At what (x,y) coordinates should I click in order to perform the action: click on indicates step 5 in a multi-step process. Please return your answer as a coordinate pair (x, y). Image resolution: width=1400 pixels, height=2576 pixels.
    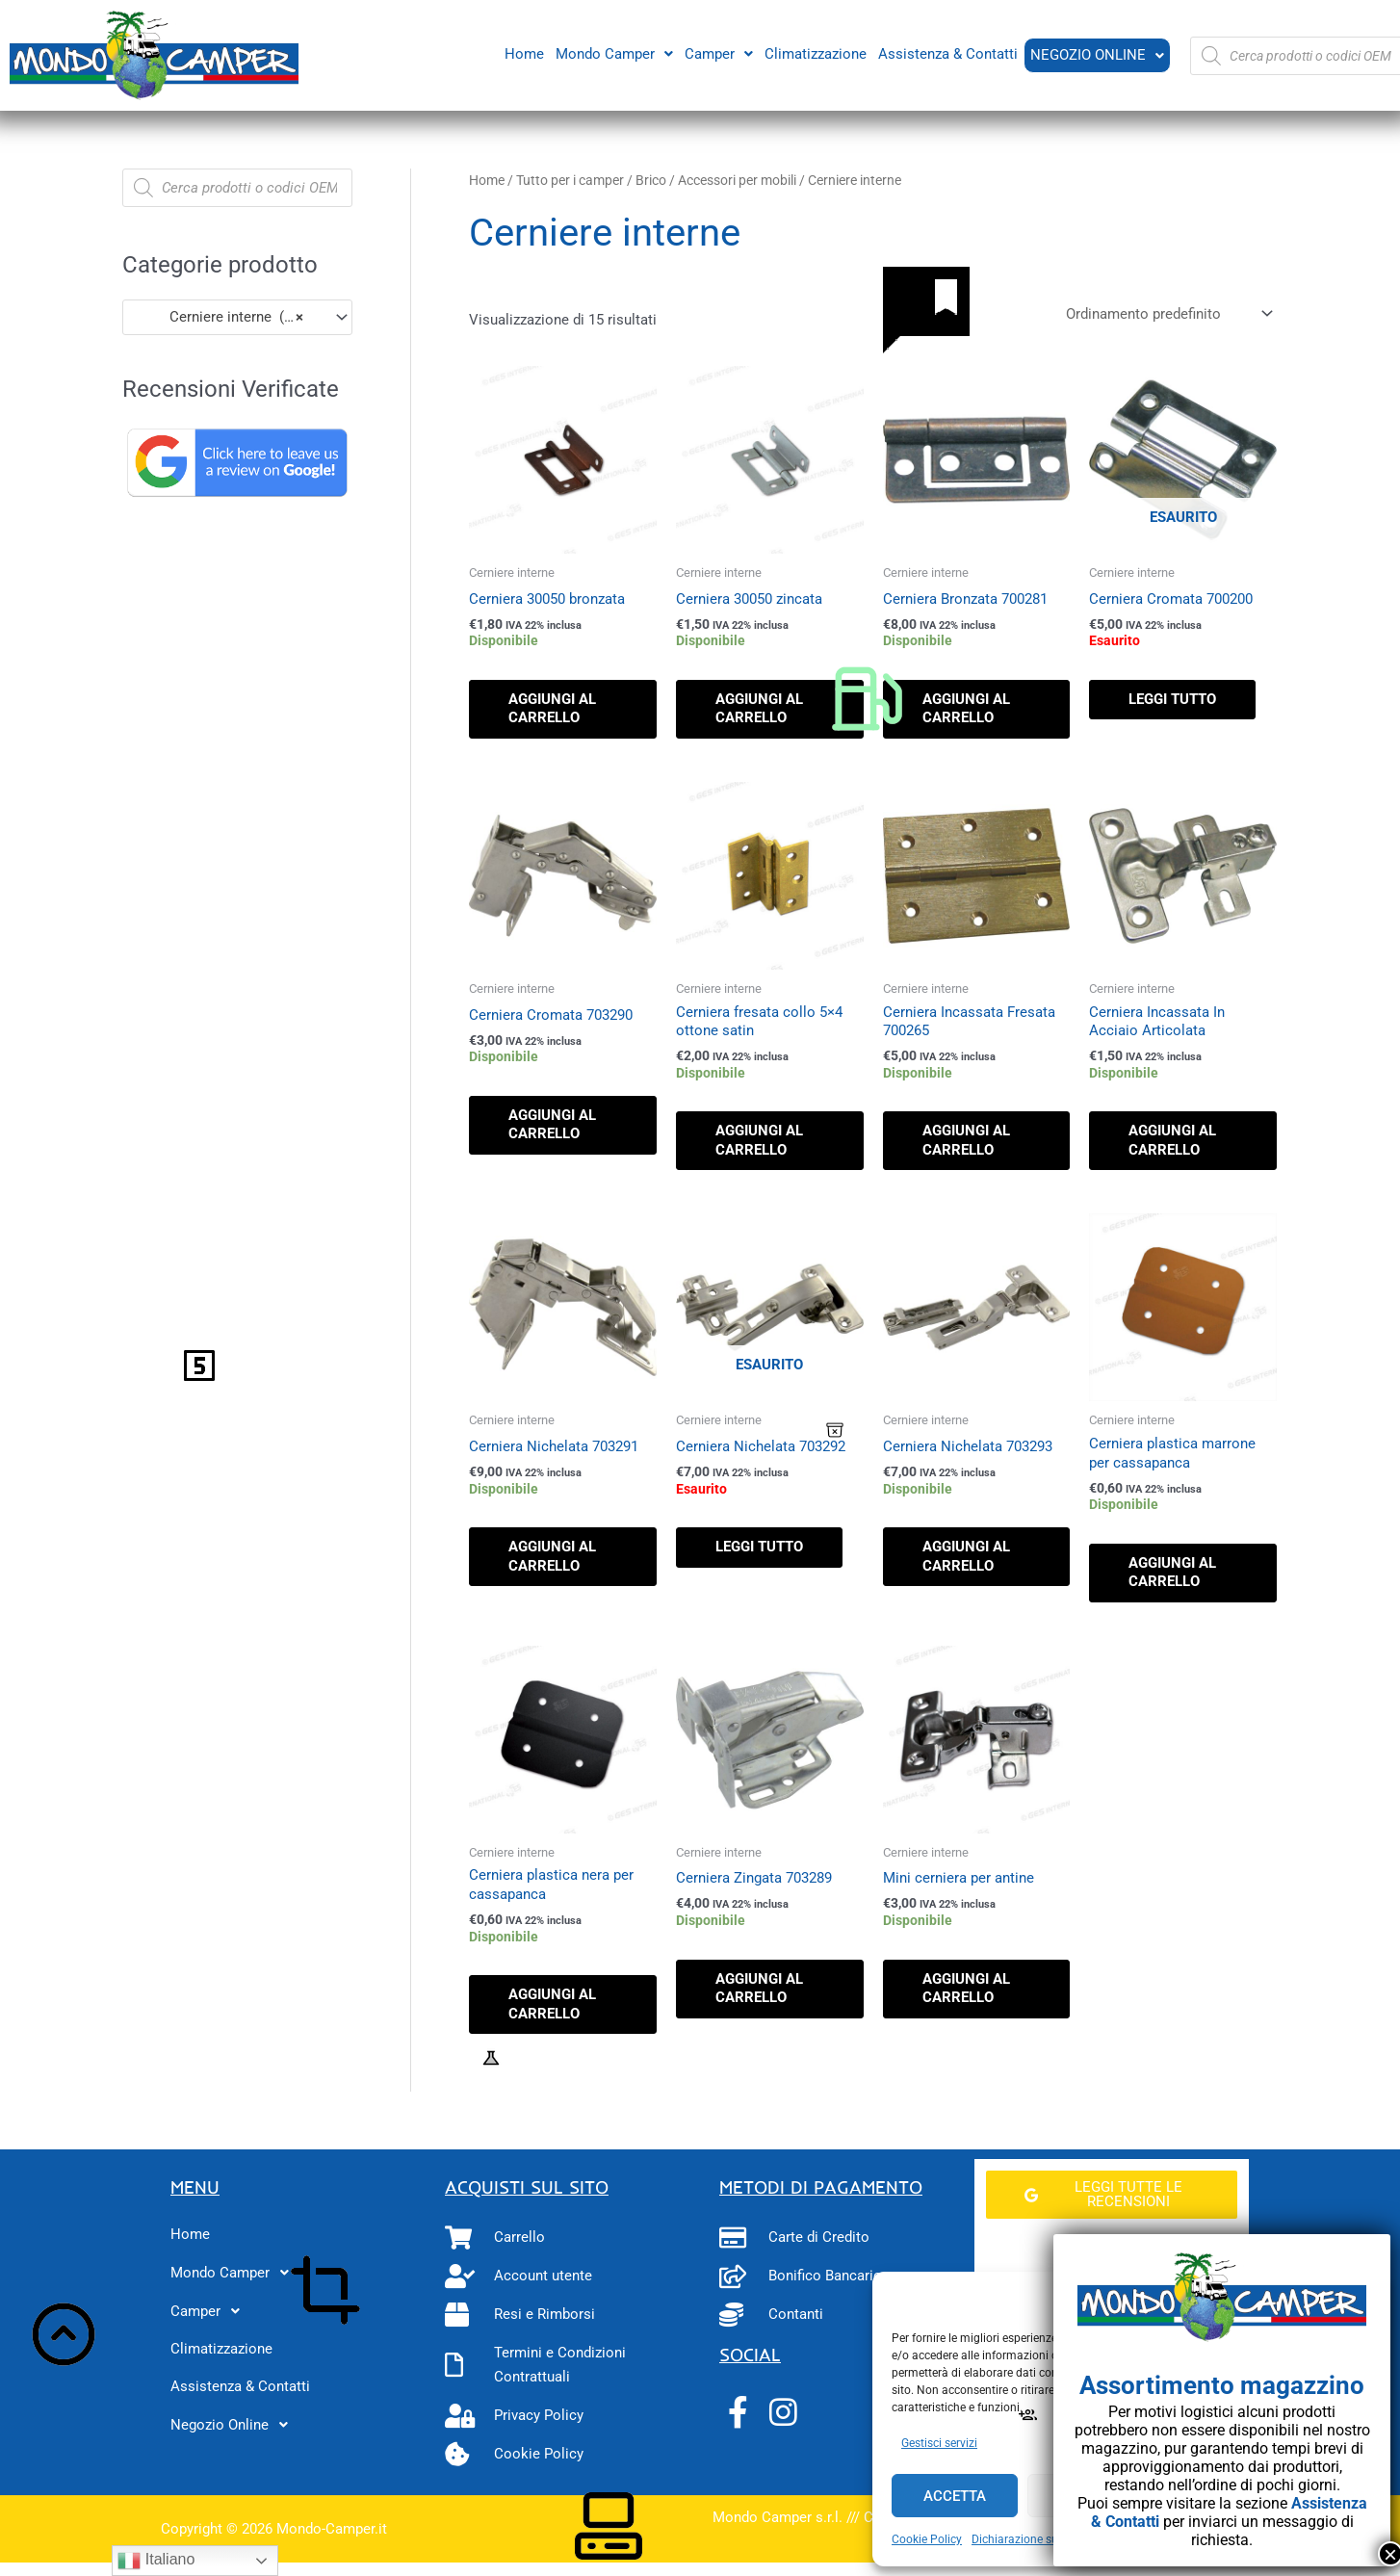
    Looking at the image, I should click on (199, 1366).